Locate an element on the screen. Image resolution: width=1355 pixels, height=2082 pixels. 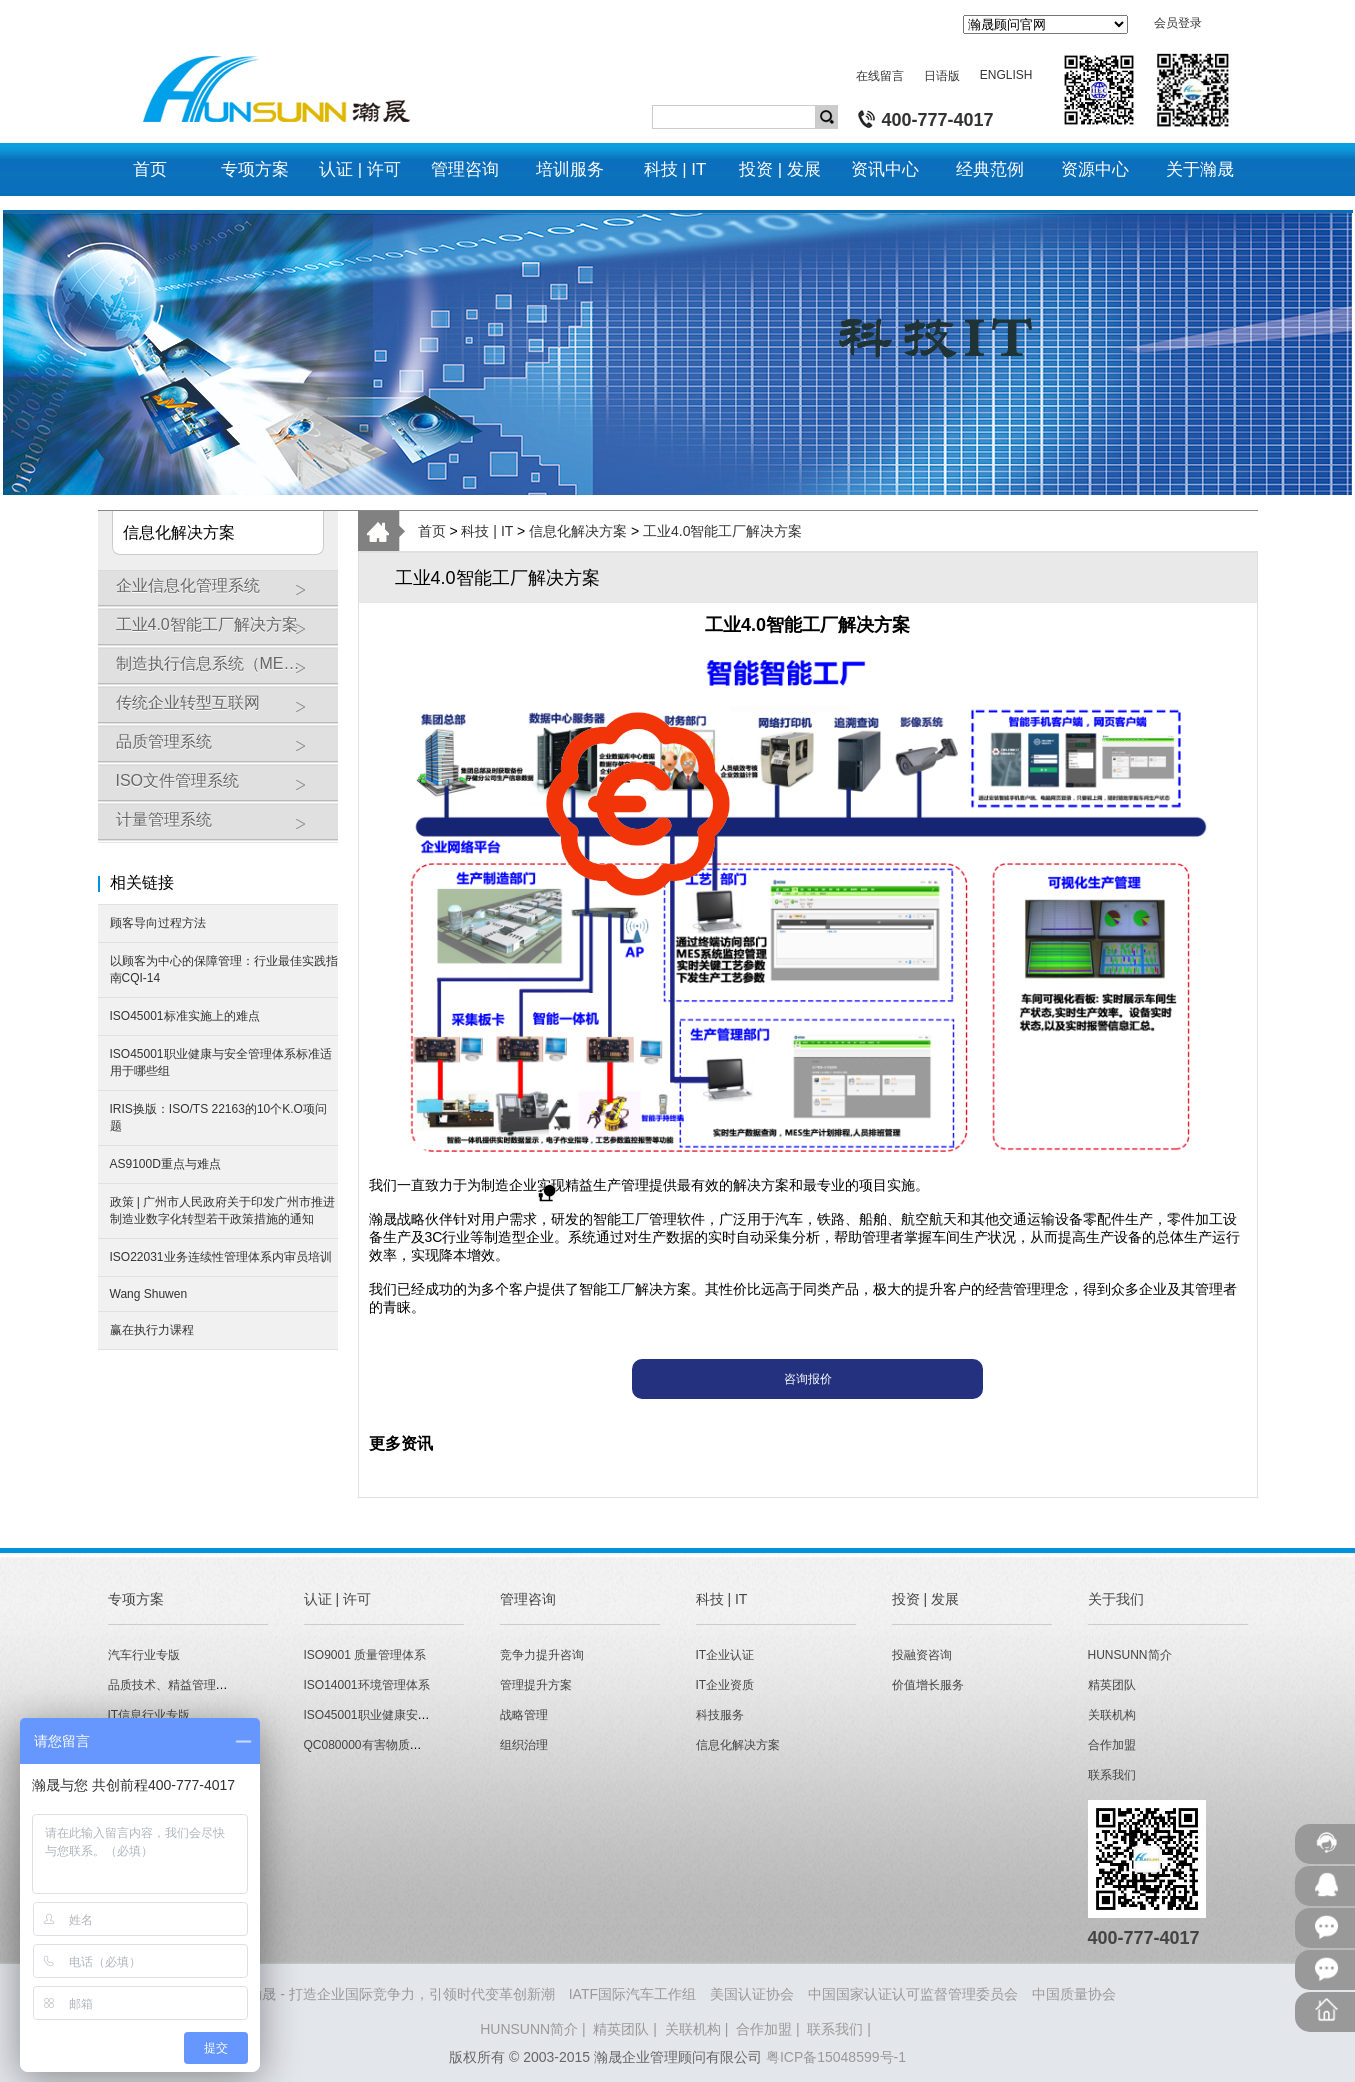
explore outdoor activities or nature-related content is located at coordinates (547, 1193).